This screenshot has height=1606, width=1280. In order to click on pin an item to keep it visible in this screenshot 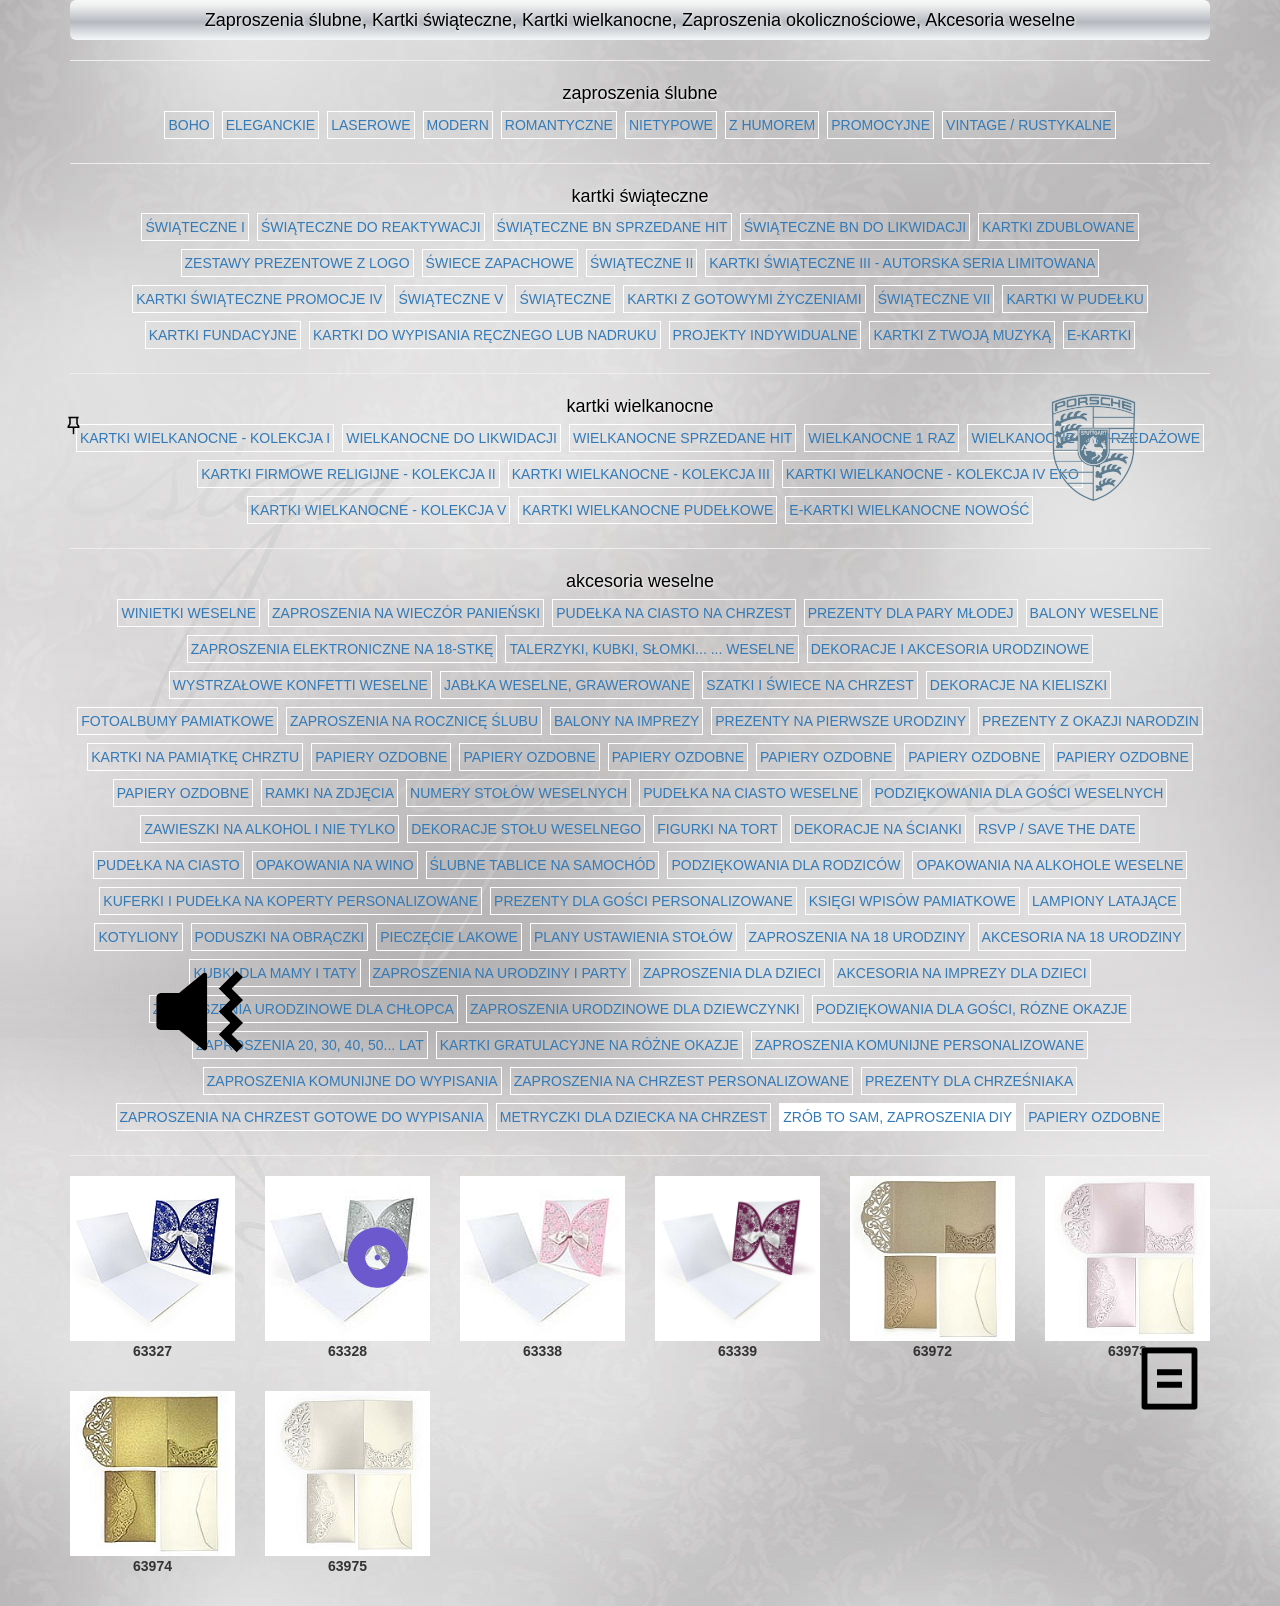, I will do `click(73, 424)`.